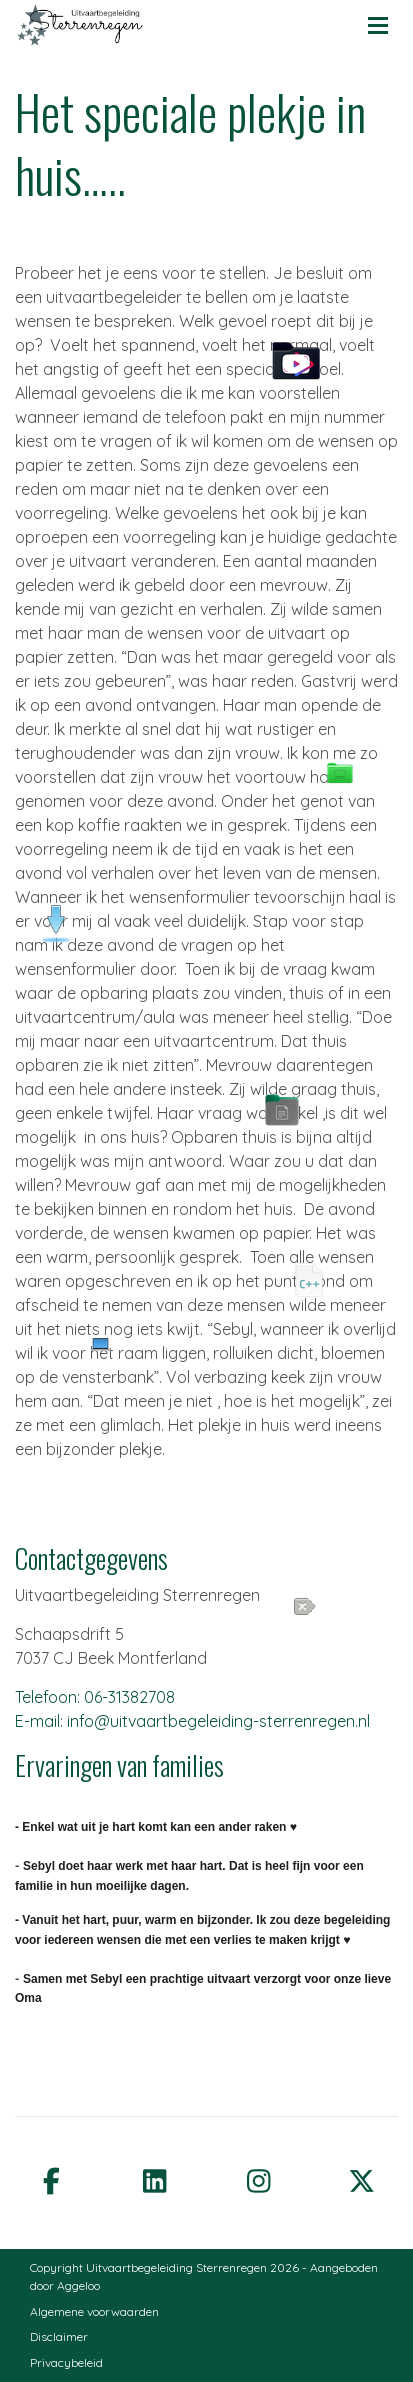  What do you see at coordinates (306, 1606) in the screenshot?
I see `clear text or input field` at bounding box center [306, 1606].